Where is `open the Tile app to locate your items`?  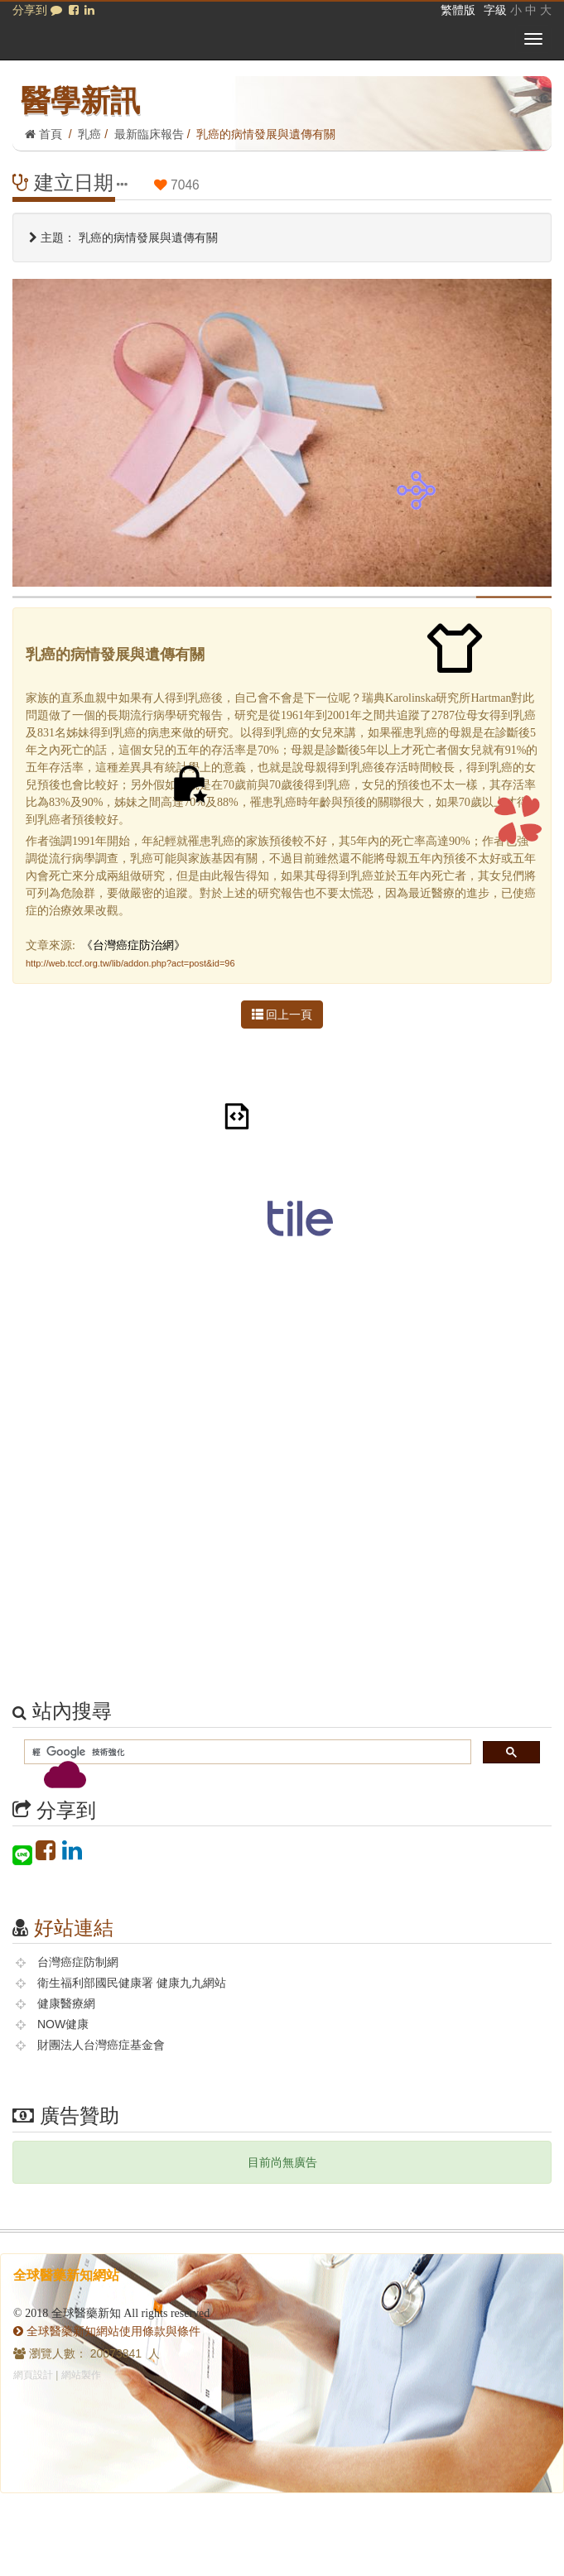 open the Tile app to locate your items is located at coordinates (300, 1218).